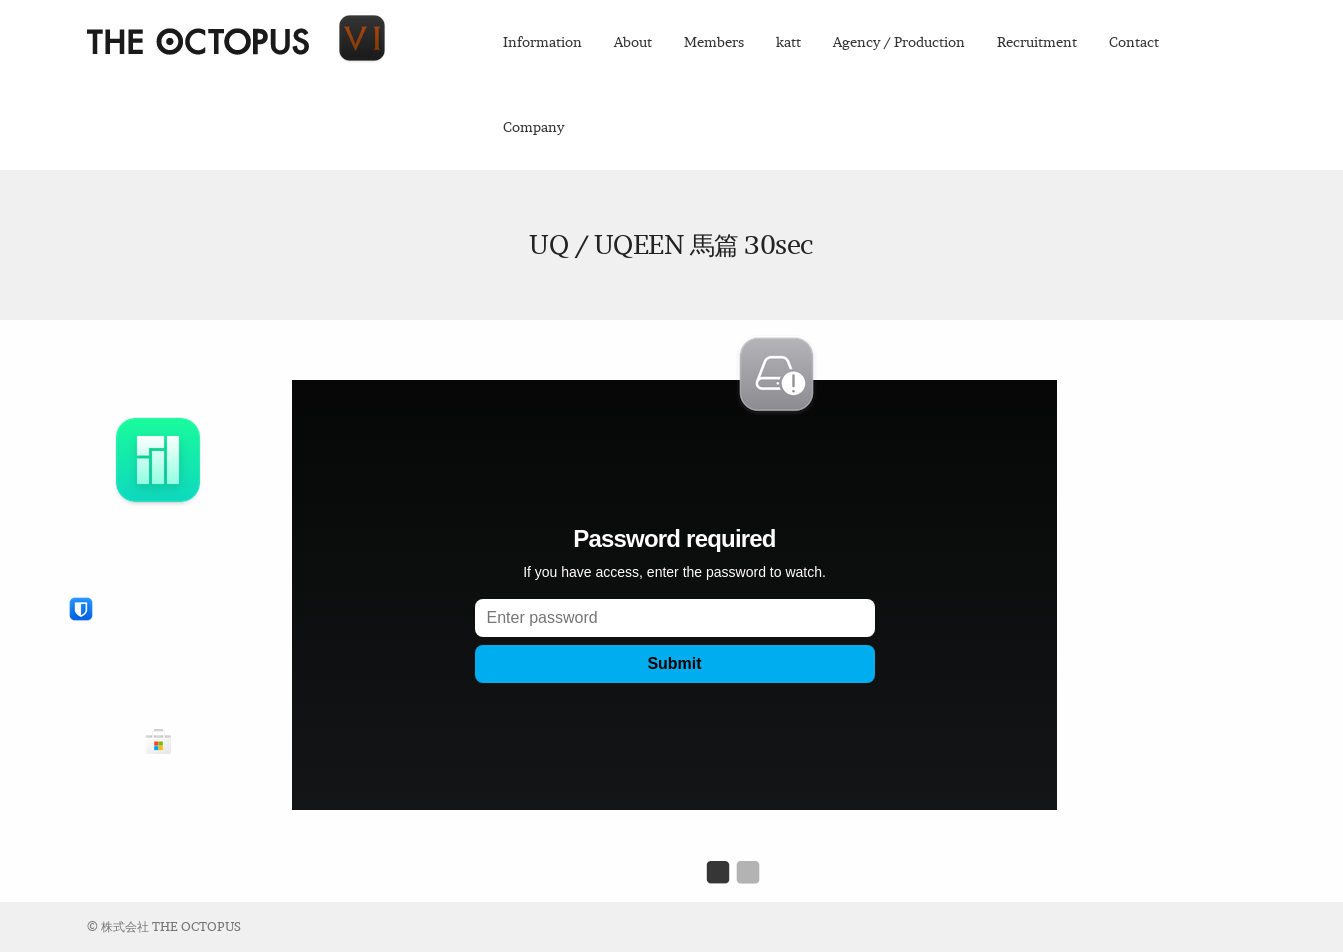 The width and height of the screenshot is (1343, 952). What do you see at coordinates (158, 741) in the screenshot?
I see `open the Microsoft Store app` at bounding box center [158, 741].